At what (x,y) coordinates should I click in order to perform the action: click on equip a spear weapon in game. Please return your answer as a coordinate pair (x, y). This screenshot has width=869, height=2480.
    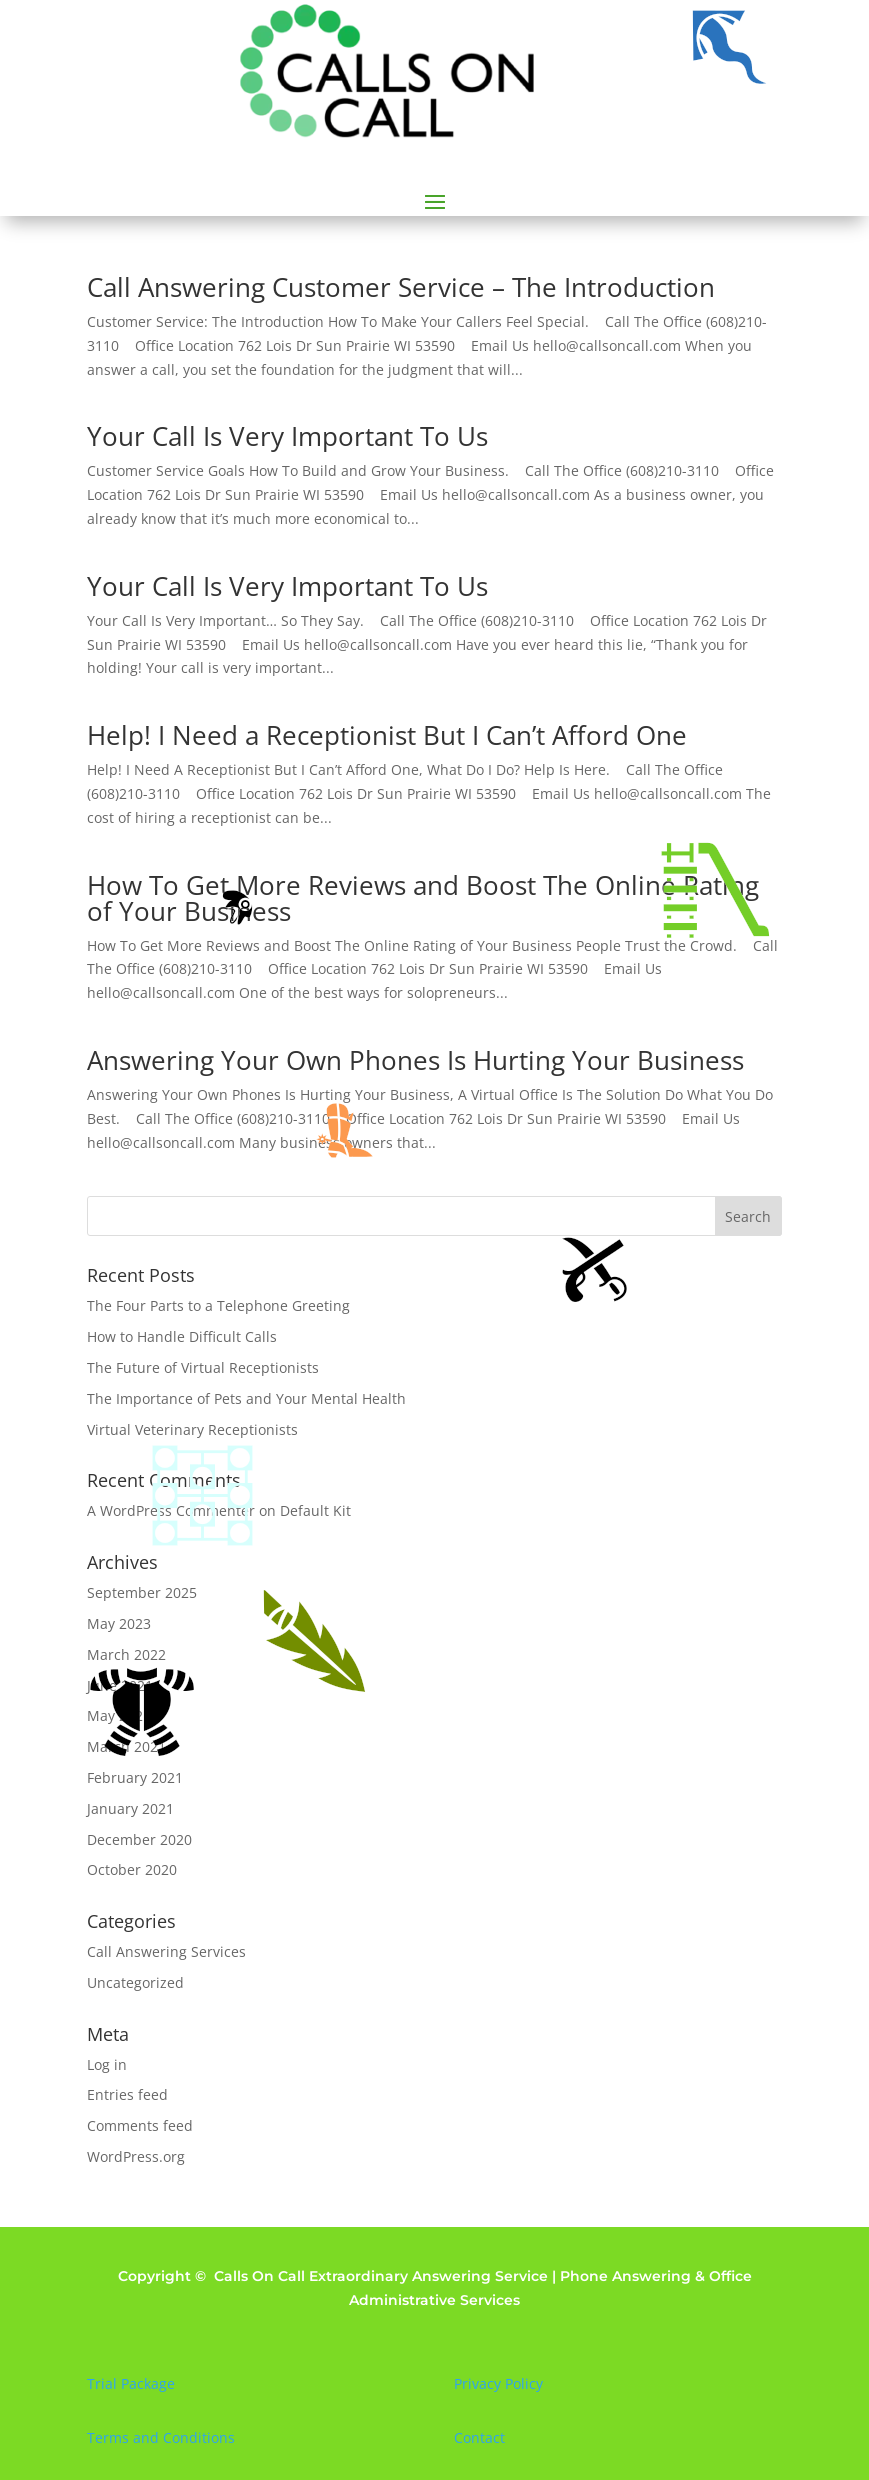
    Looking at the image, I should click on (314, 1641).